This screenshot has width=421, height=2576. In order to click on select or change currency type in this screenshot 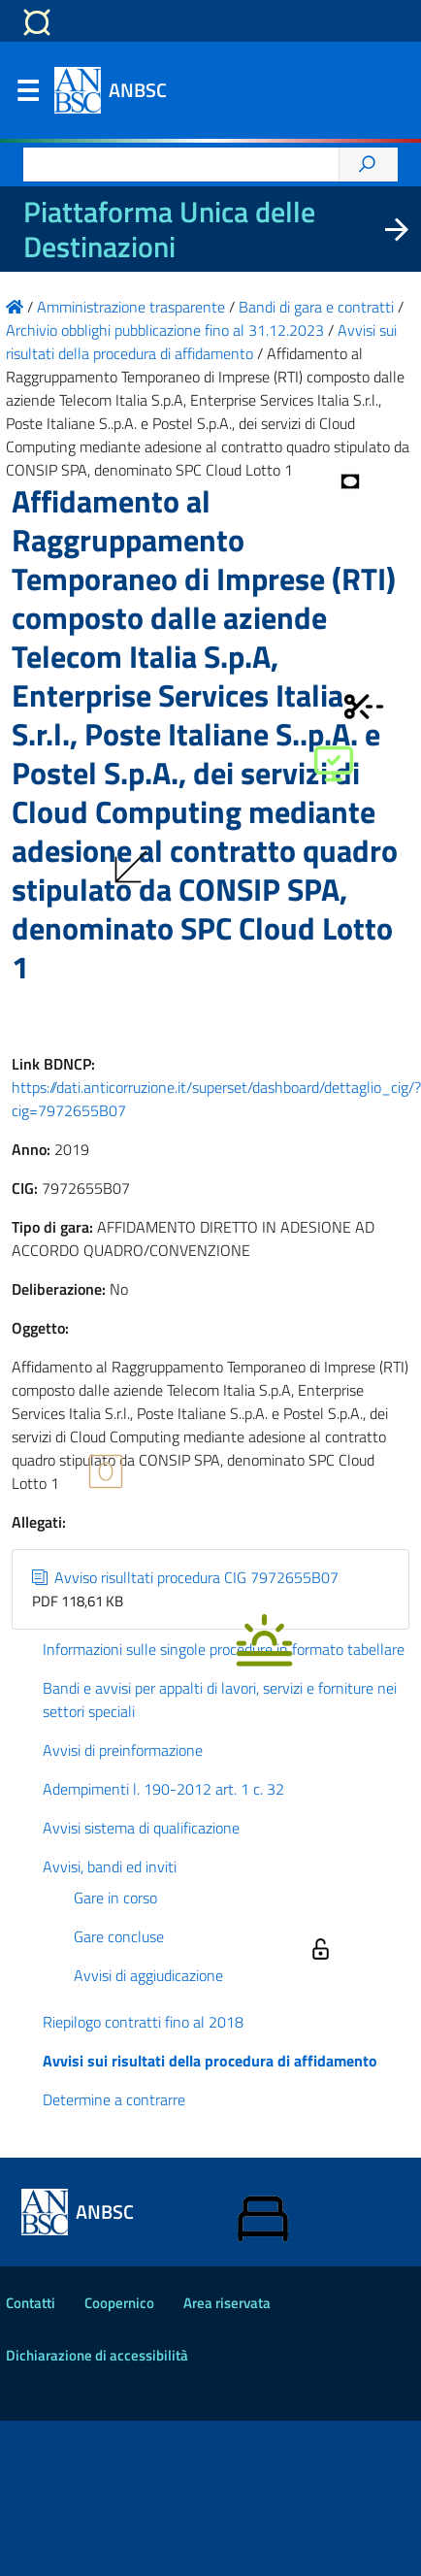, I will do `click(37, 22)`.